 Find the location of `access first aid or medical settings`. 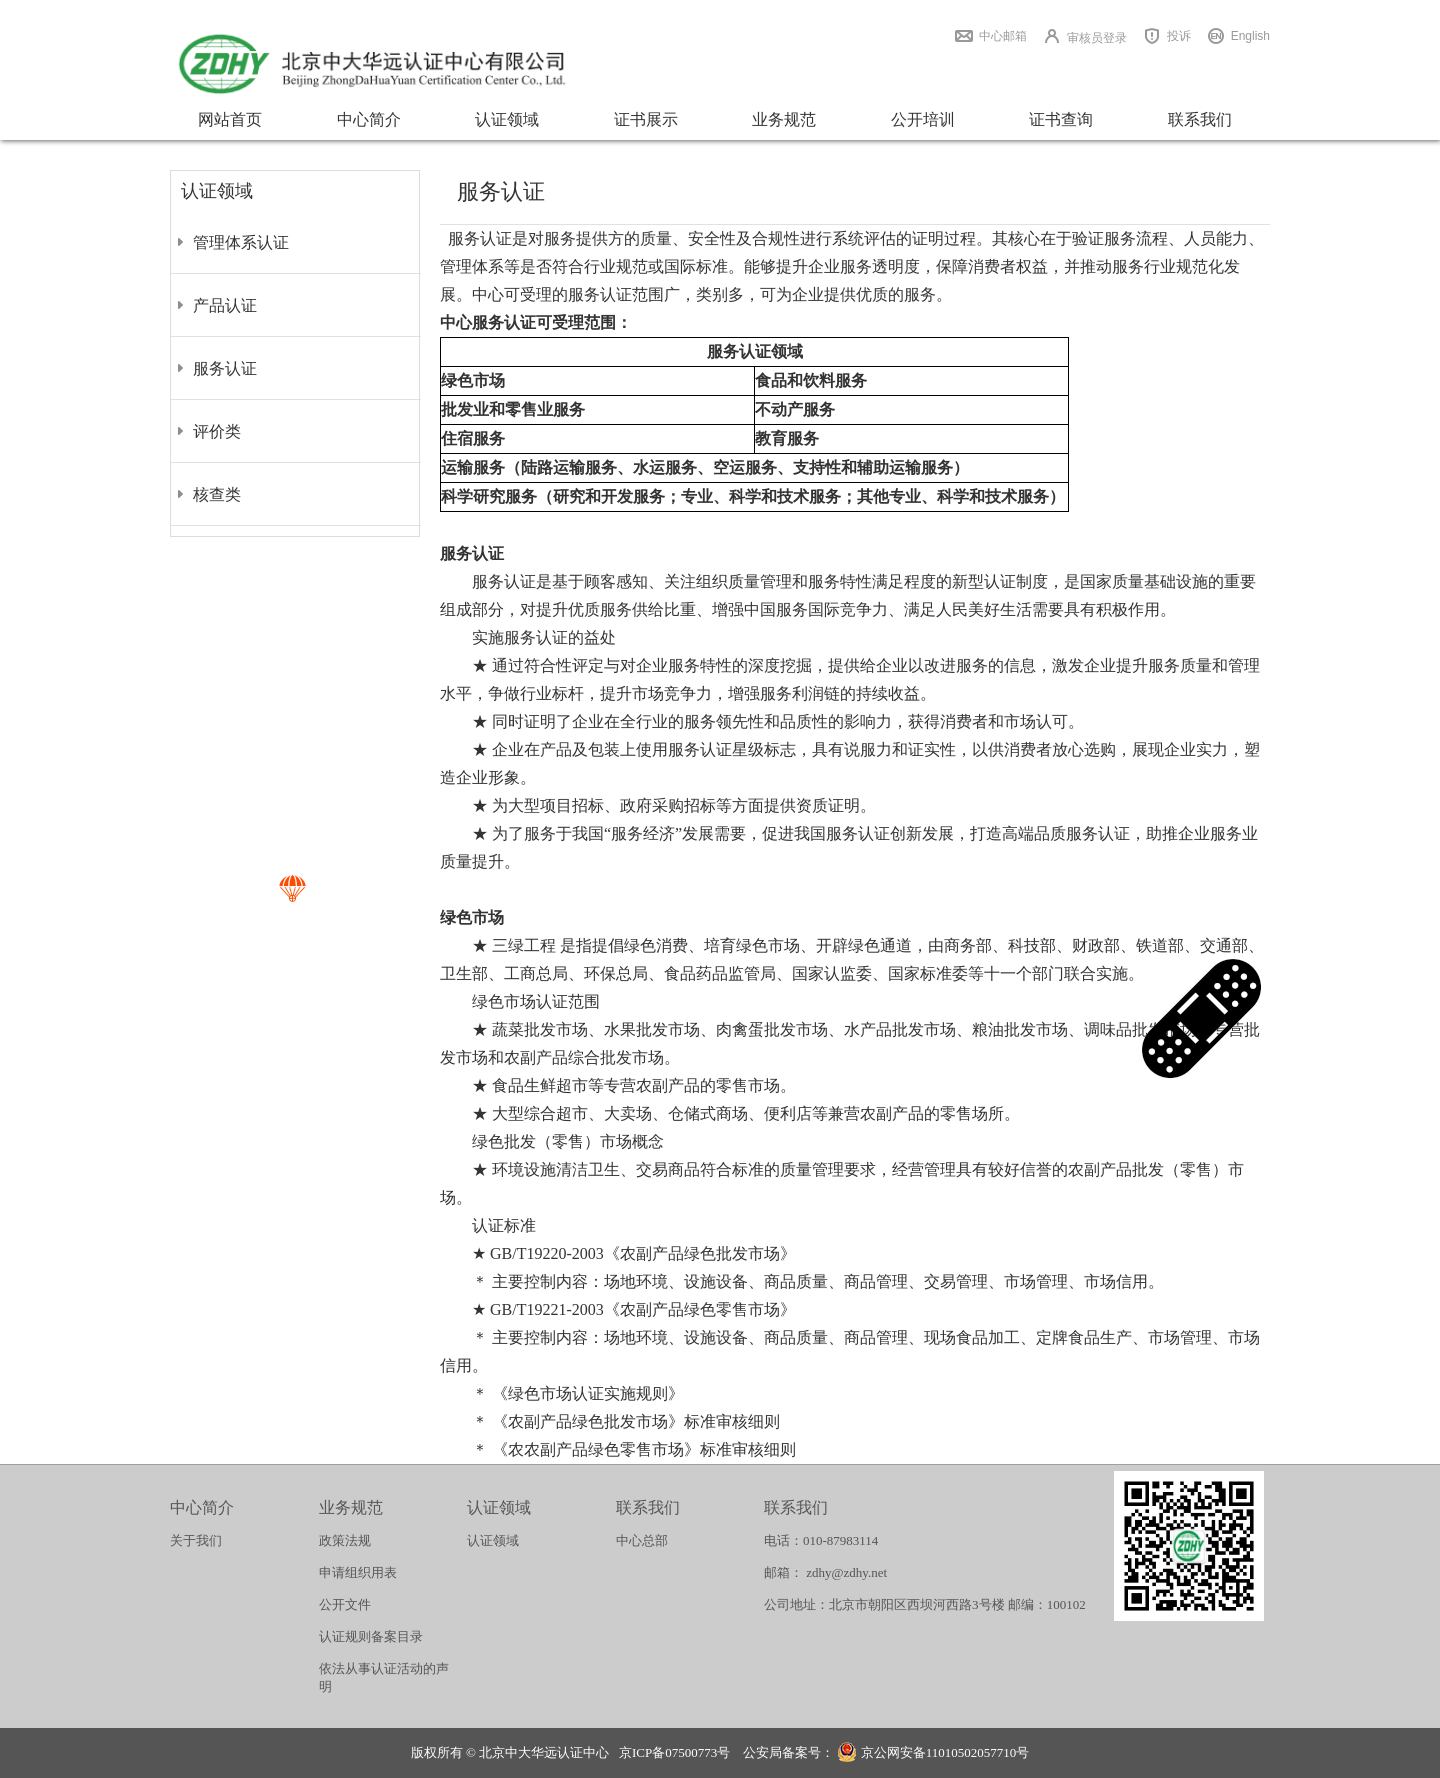

access first aid or medical settings is located at coordinates (1201, 1018).